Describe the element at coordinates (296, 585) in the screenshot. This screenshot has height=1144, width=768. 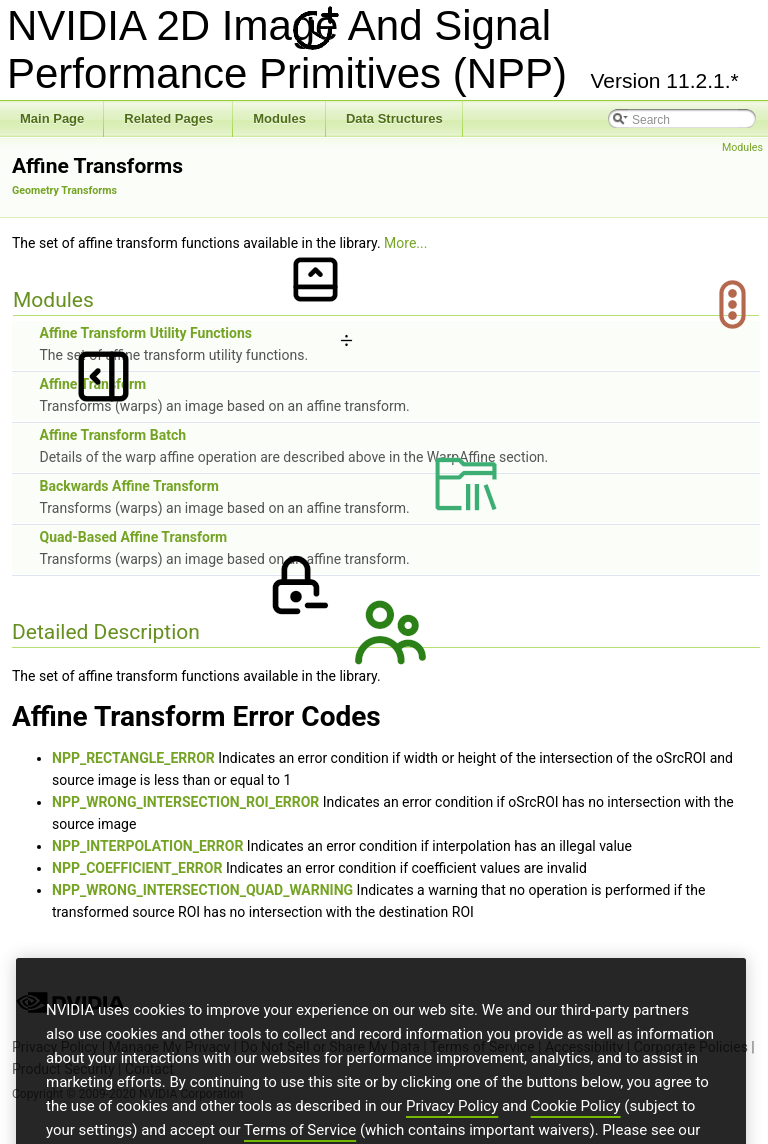
I see `remove a security restriction` at that location.